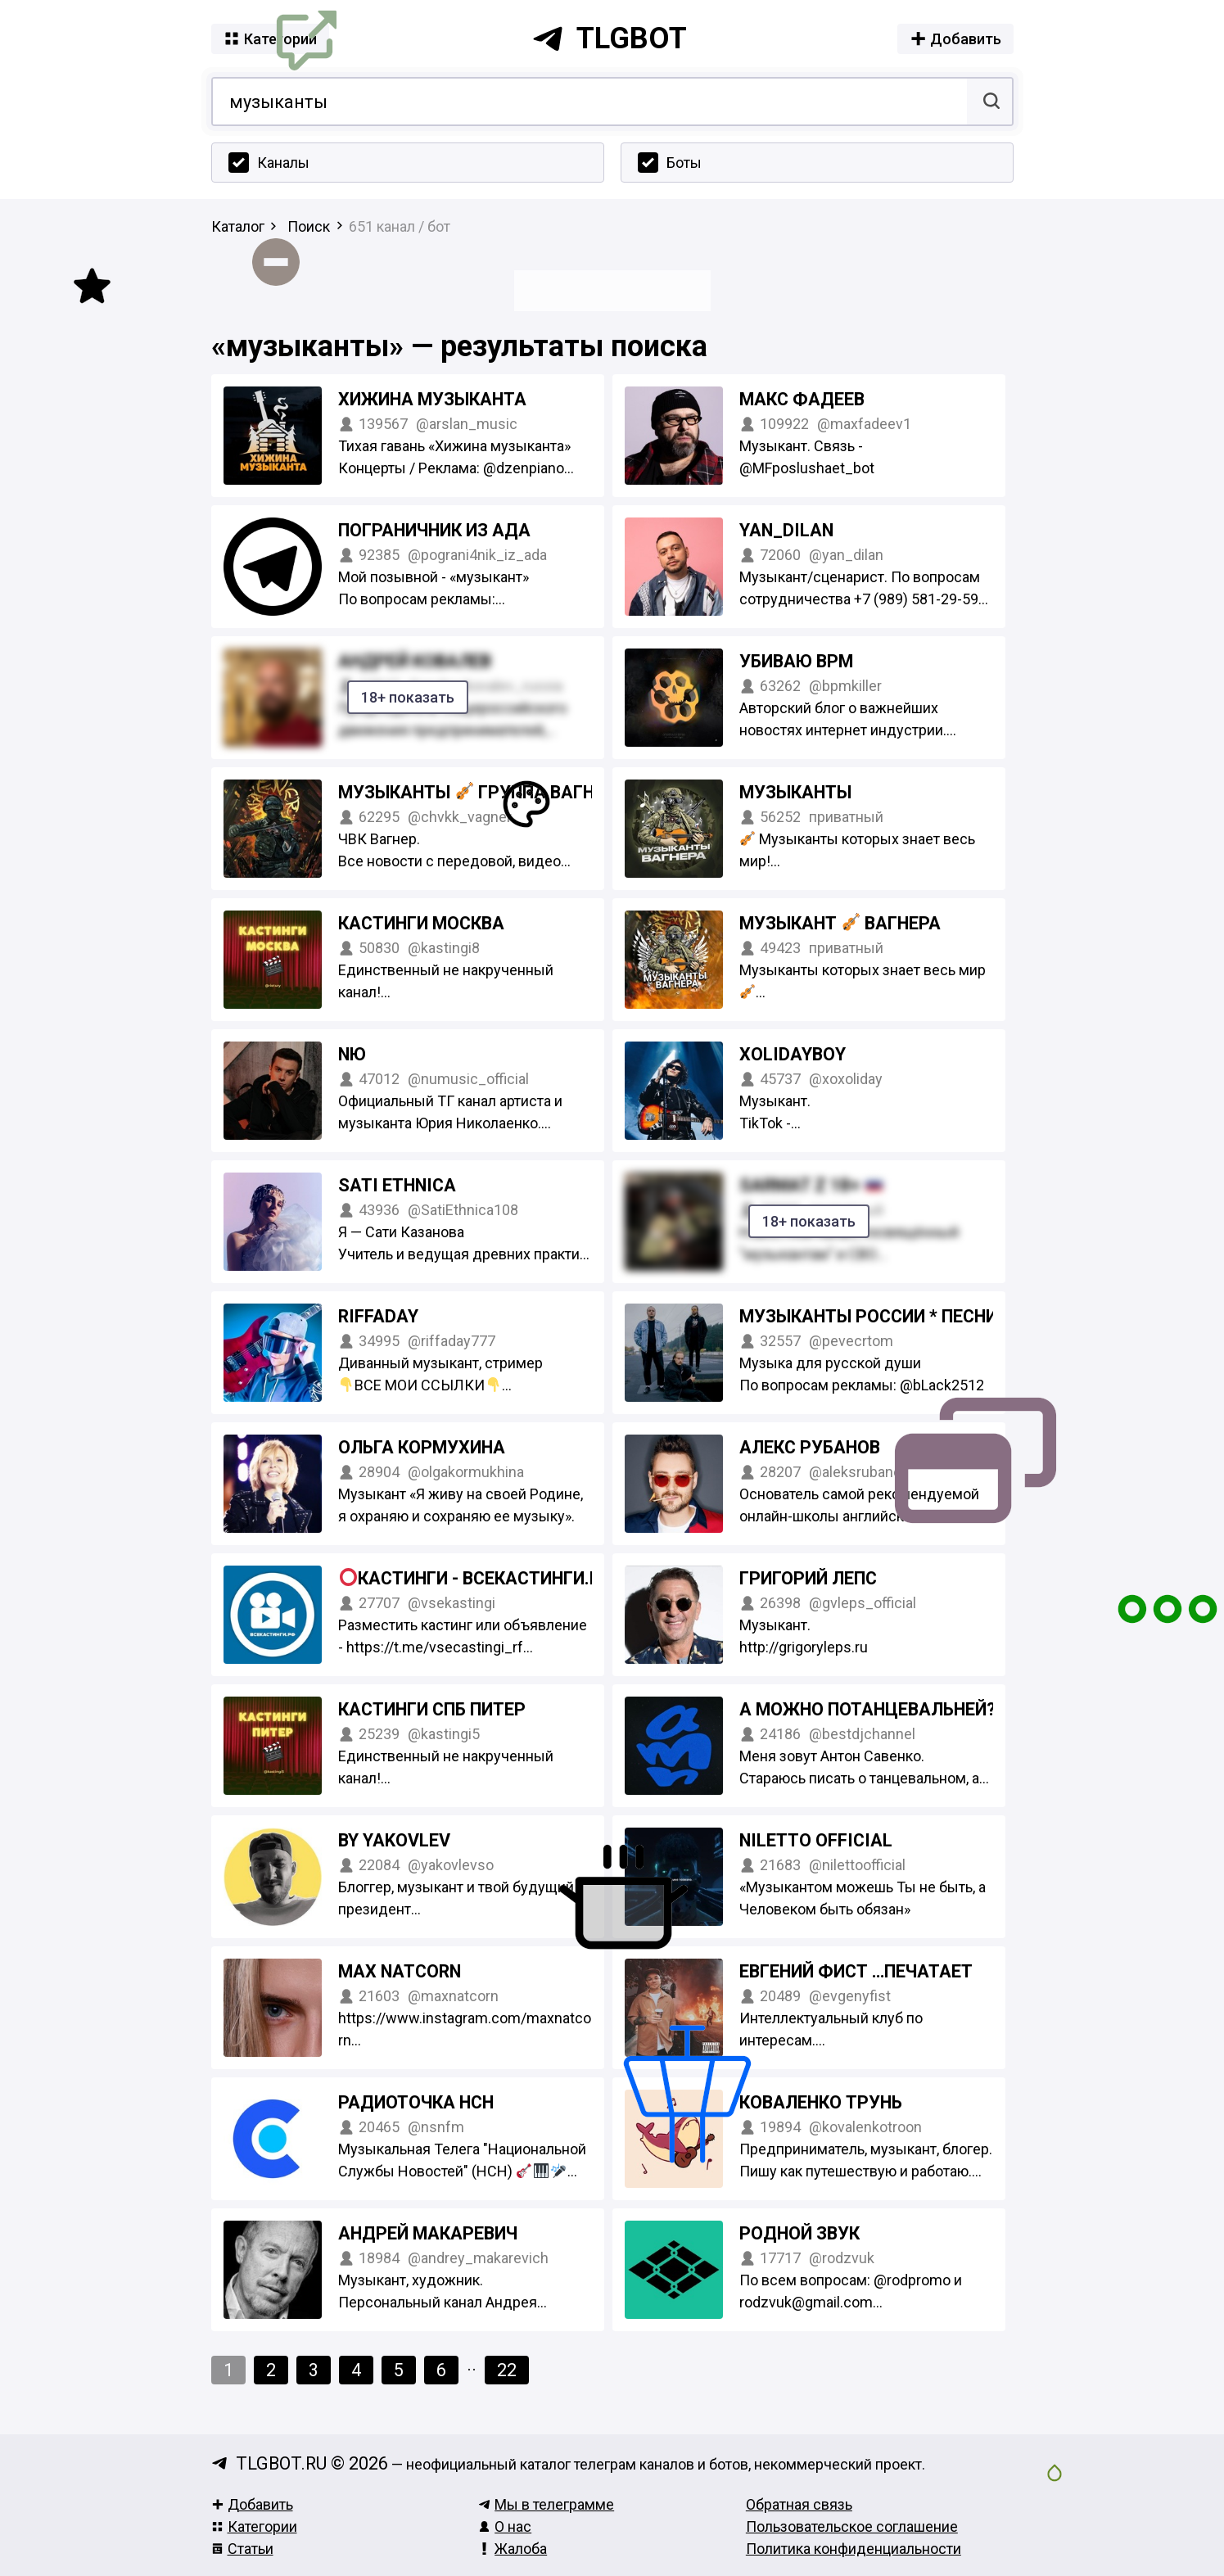 This screenshot has height=2576, width=1224. I want to click on access recipes or cooking features, so click(623, 1905).